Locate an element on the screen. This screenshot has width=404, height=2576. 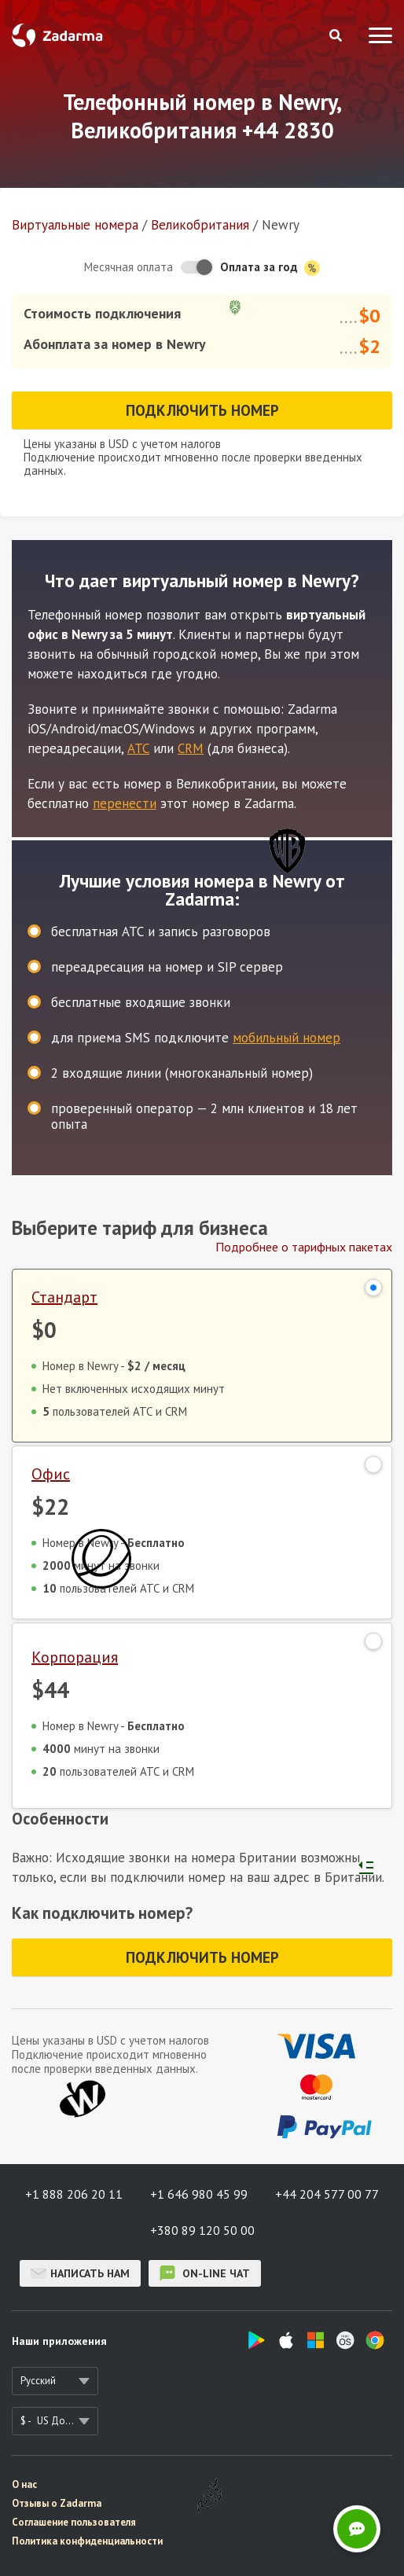
open jitsi video conferencing app is located at coordinates (209, 2495).